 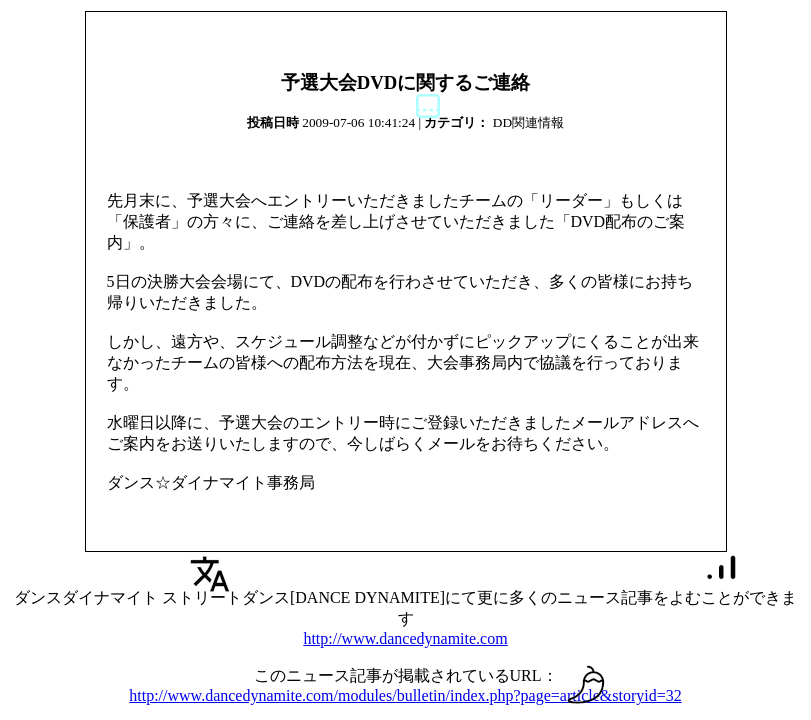 What do you see at coordinates (428, 106) in the screenshot?
I see `toggle bottom navigation bar off` at bounding box center [428, 106].